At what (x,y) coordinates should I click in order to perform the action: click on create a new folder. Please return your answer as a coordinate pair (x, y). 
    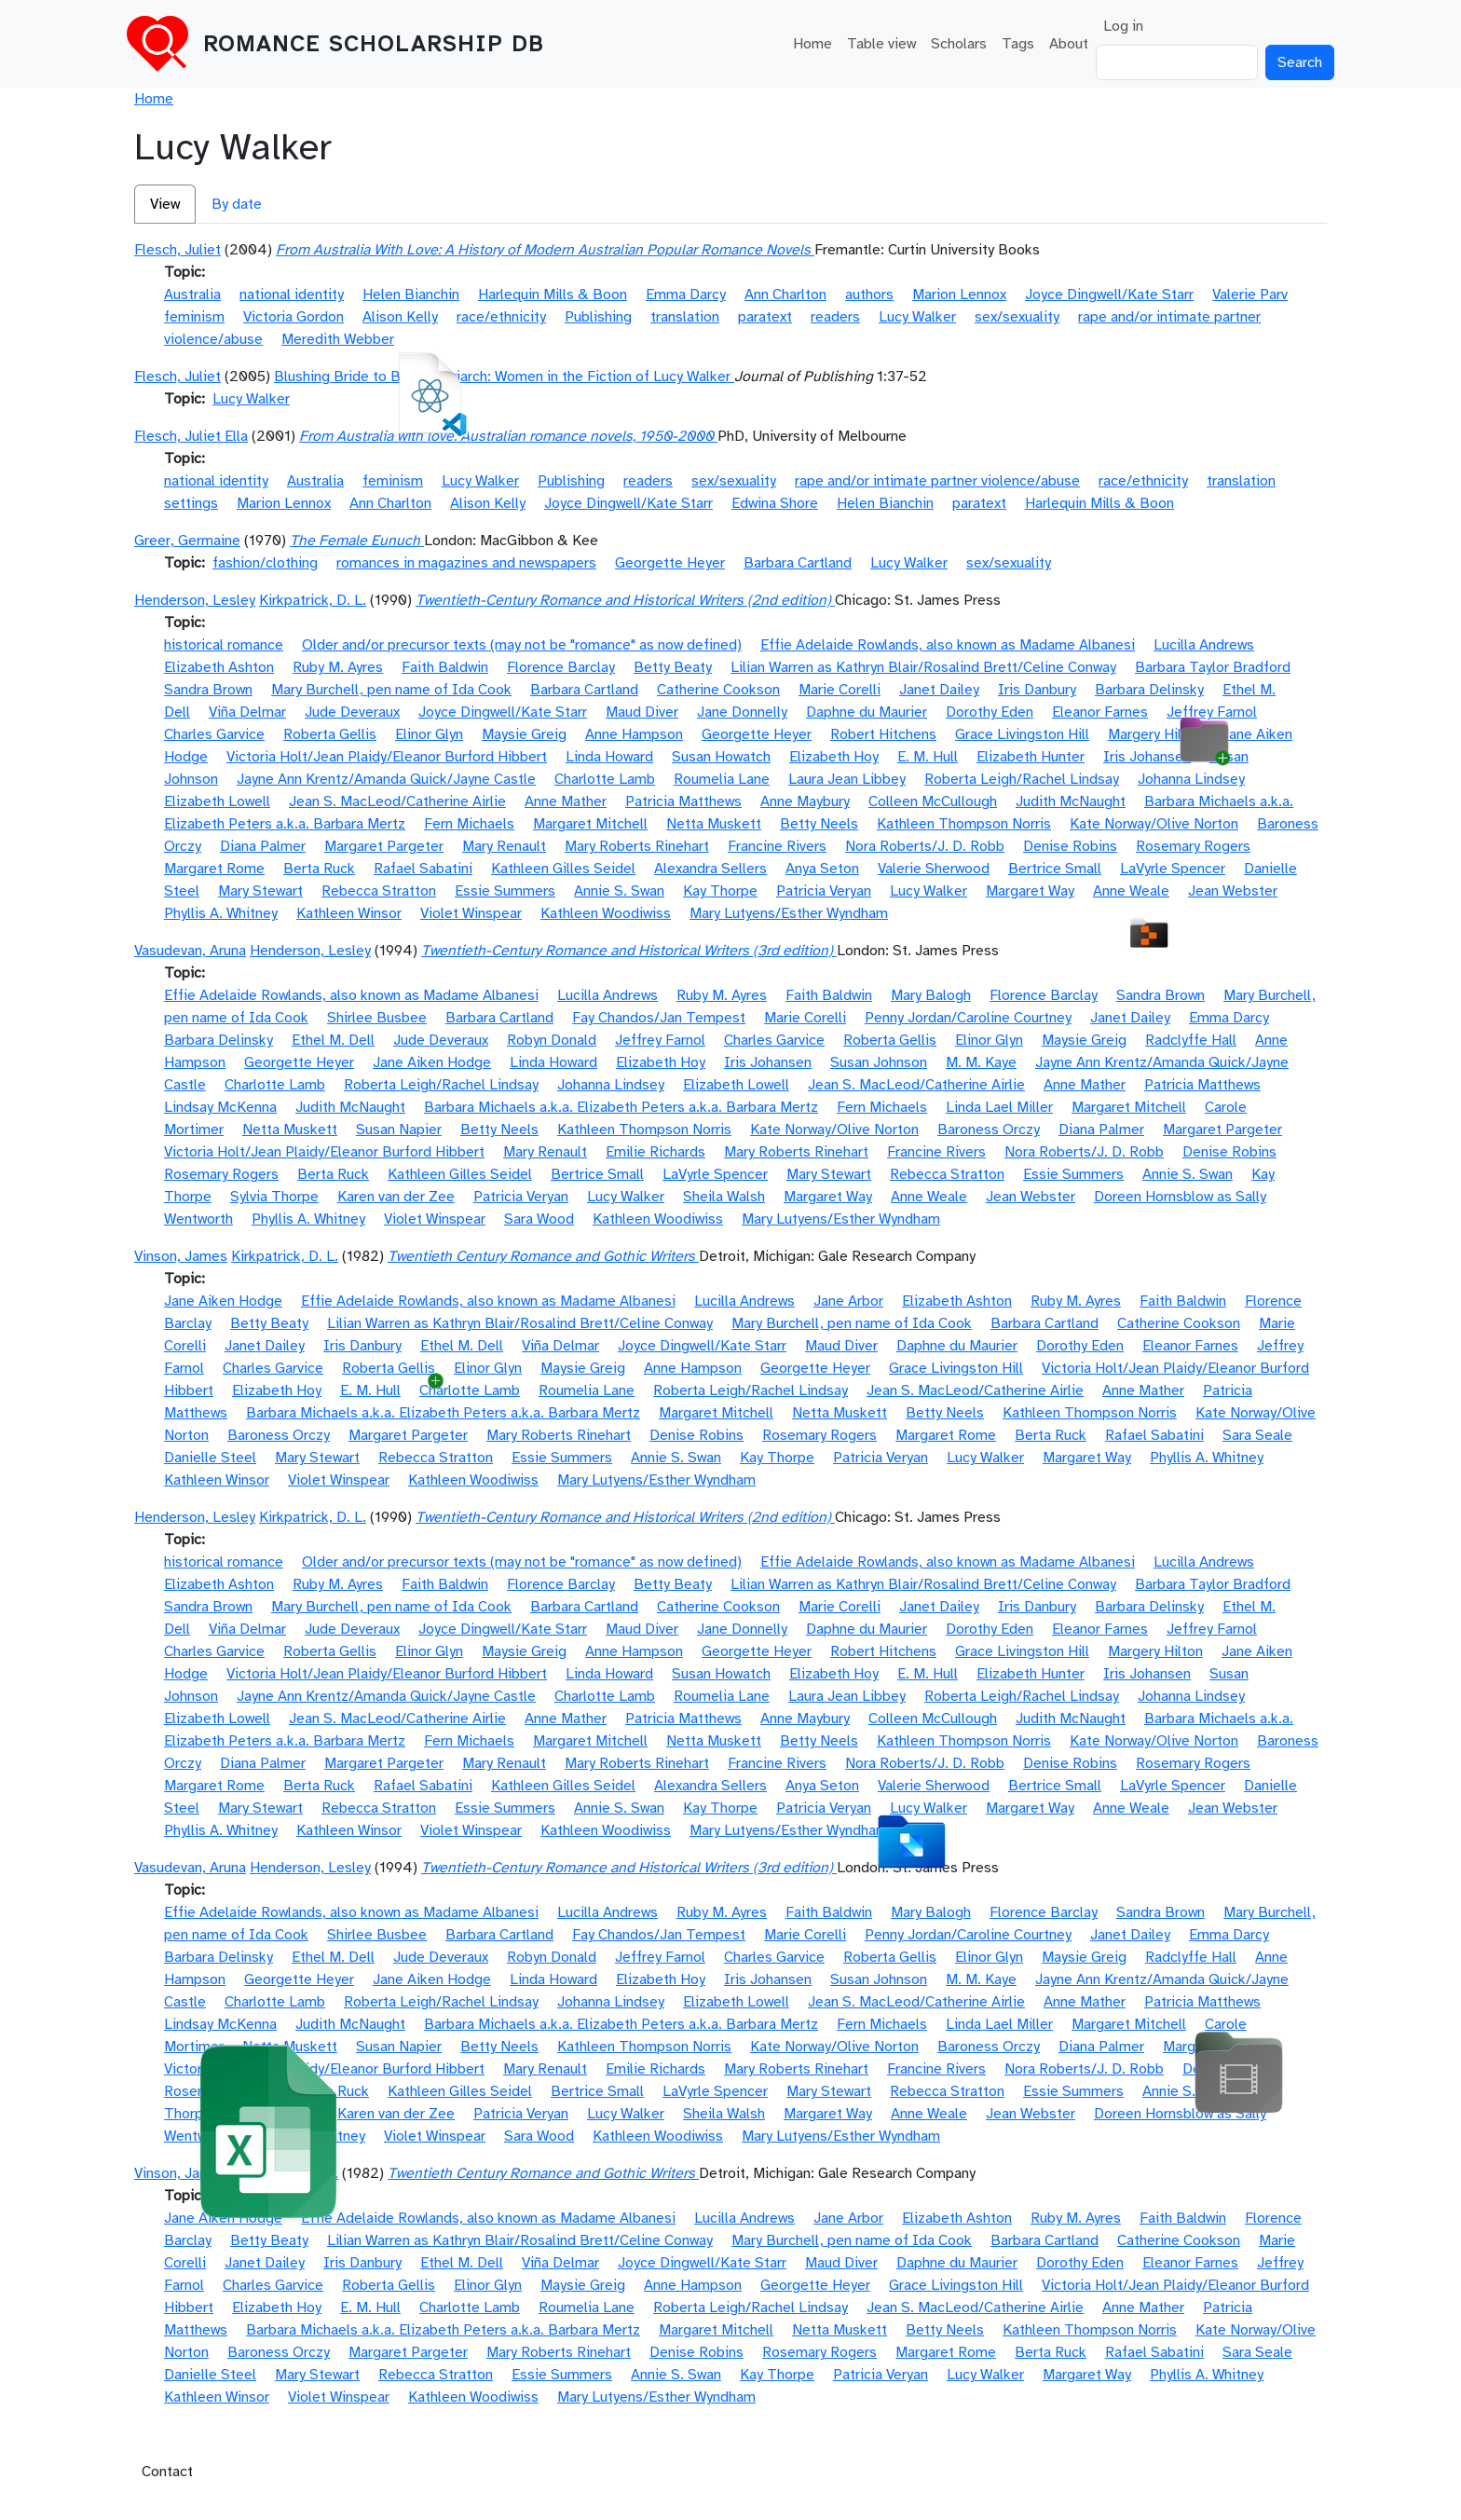
    Looking at the image, I should click on (1204, 739).